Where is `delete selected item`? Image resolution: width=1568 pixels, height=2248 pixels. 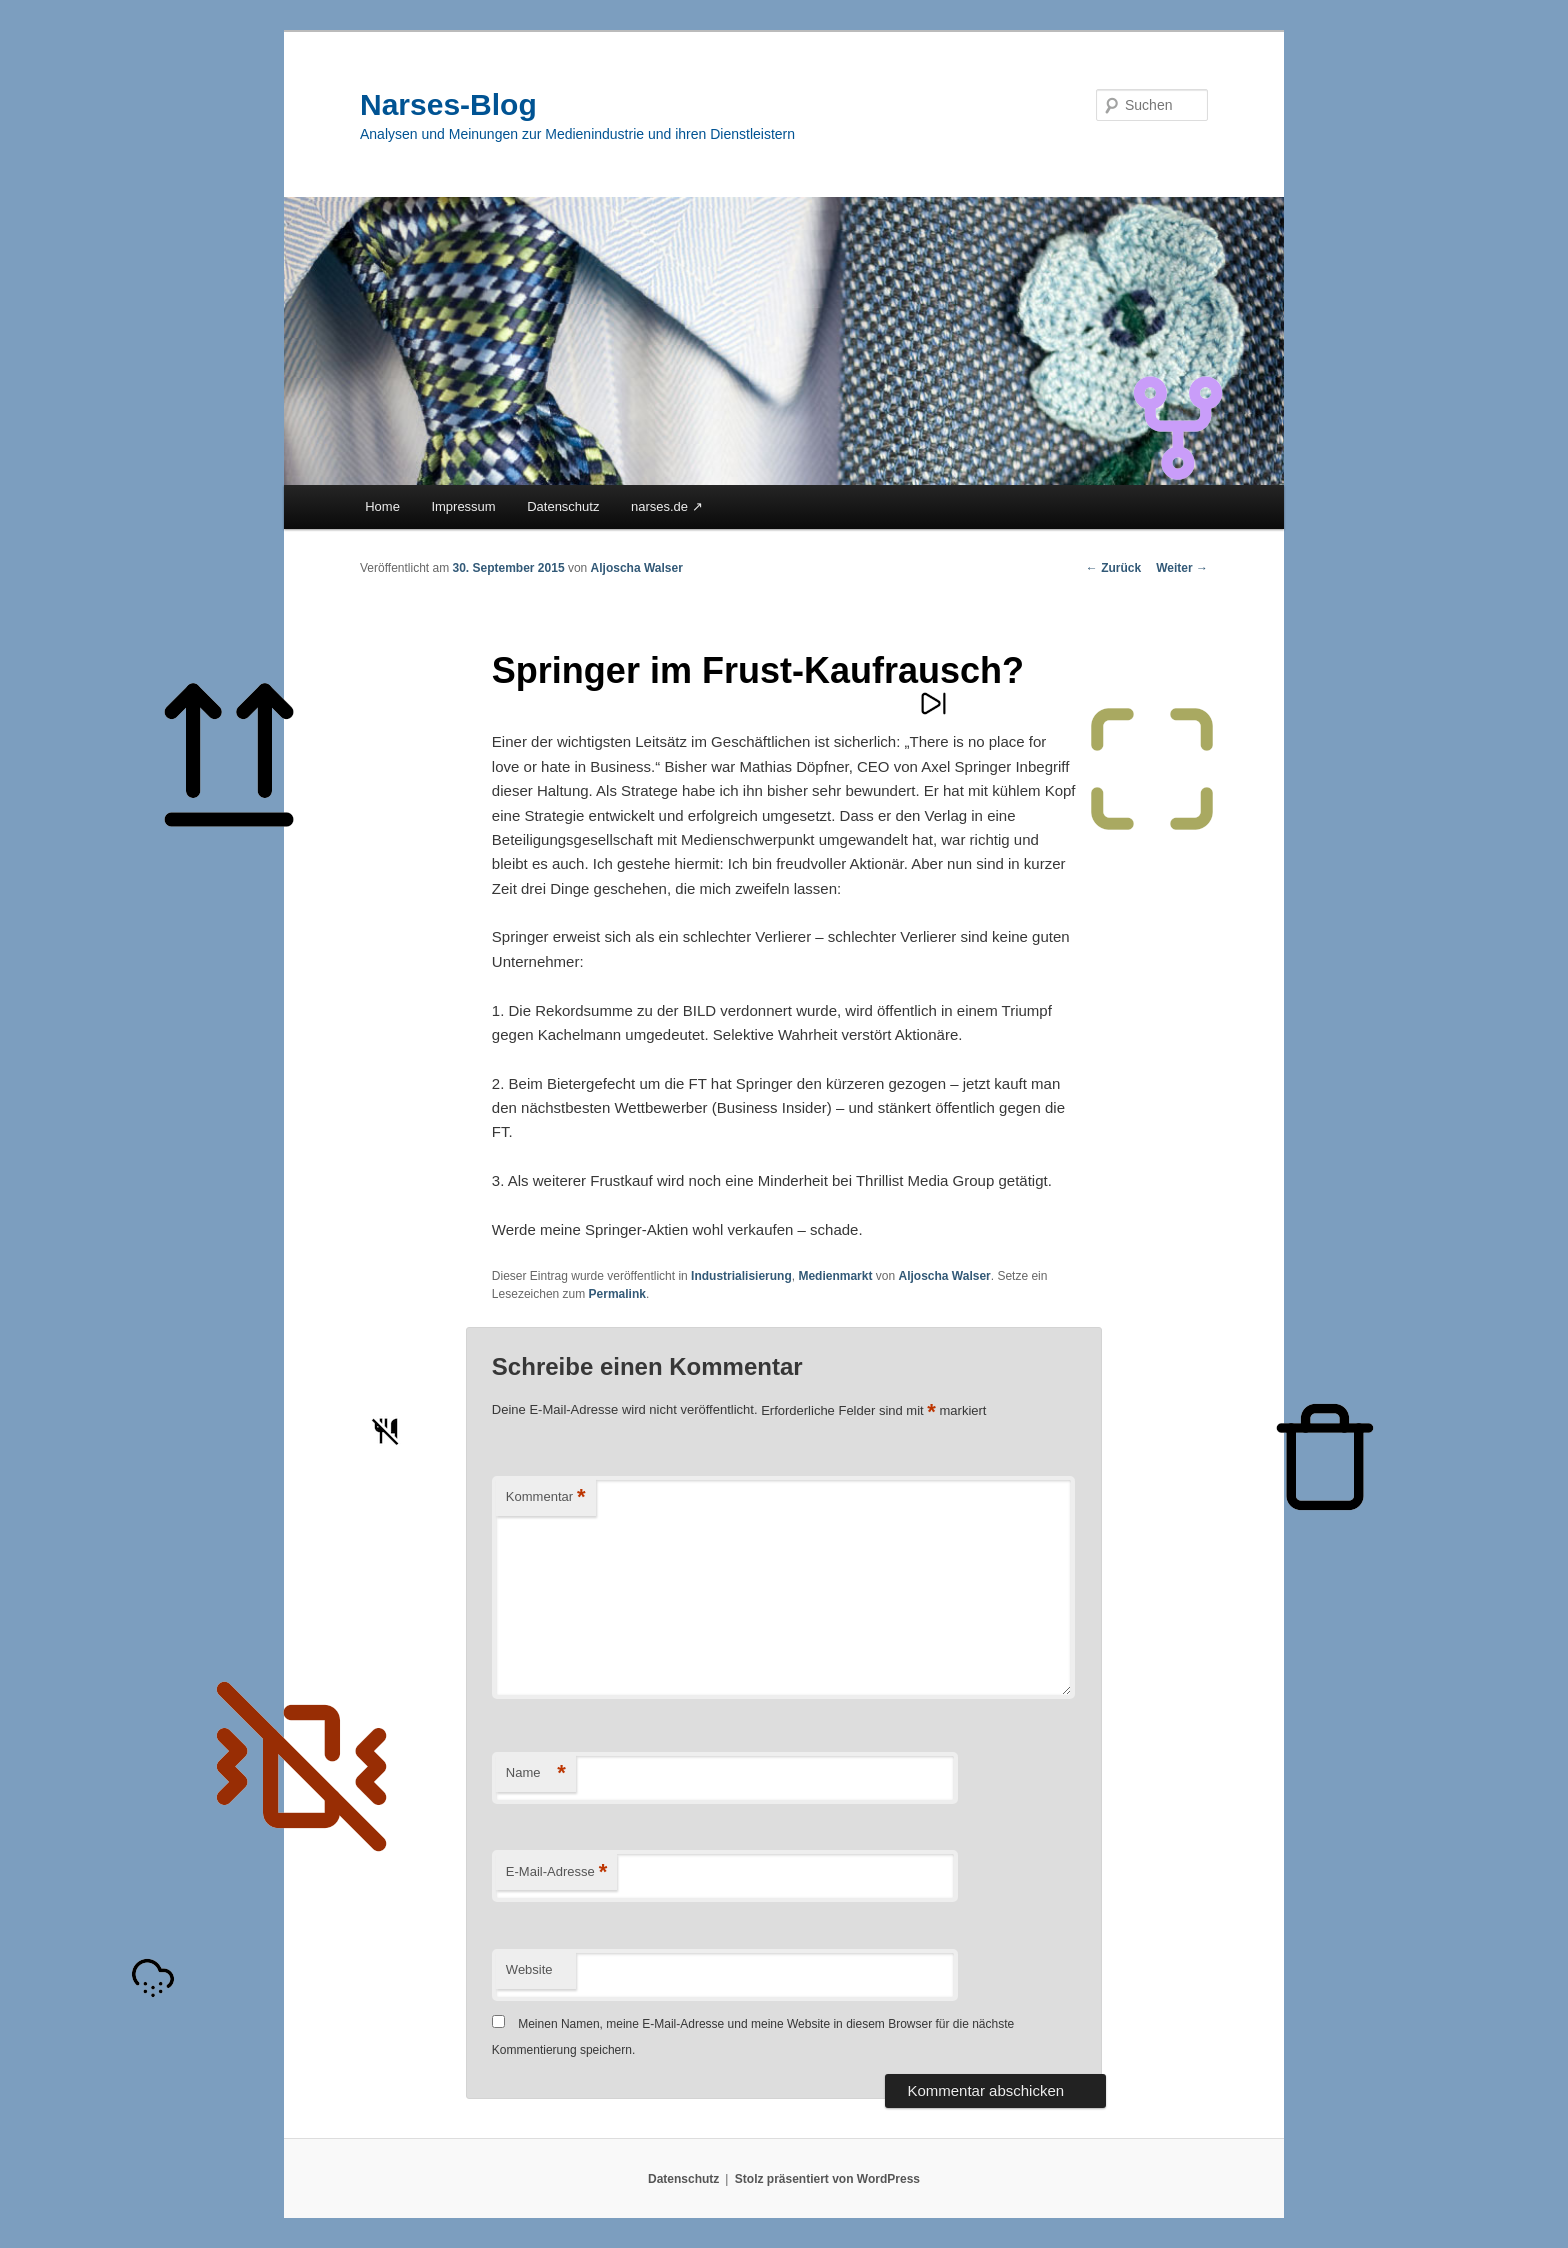
delete selected item is located at coordinates (1325, 1457).